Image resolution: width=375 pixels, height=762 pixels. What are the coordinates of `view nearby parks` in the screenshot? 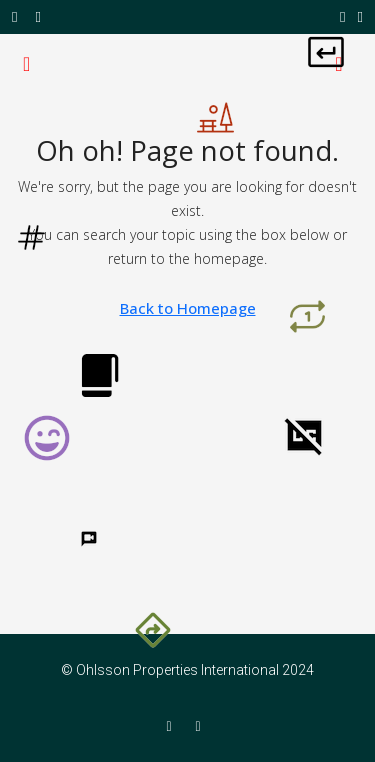 It's located at (215, 119).